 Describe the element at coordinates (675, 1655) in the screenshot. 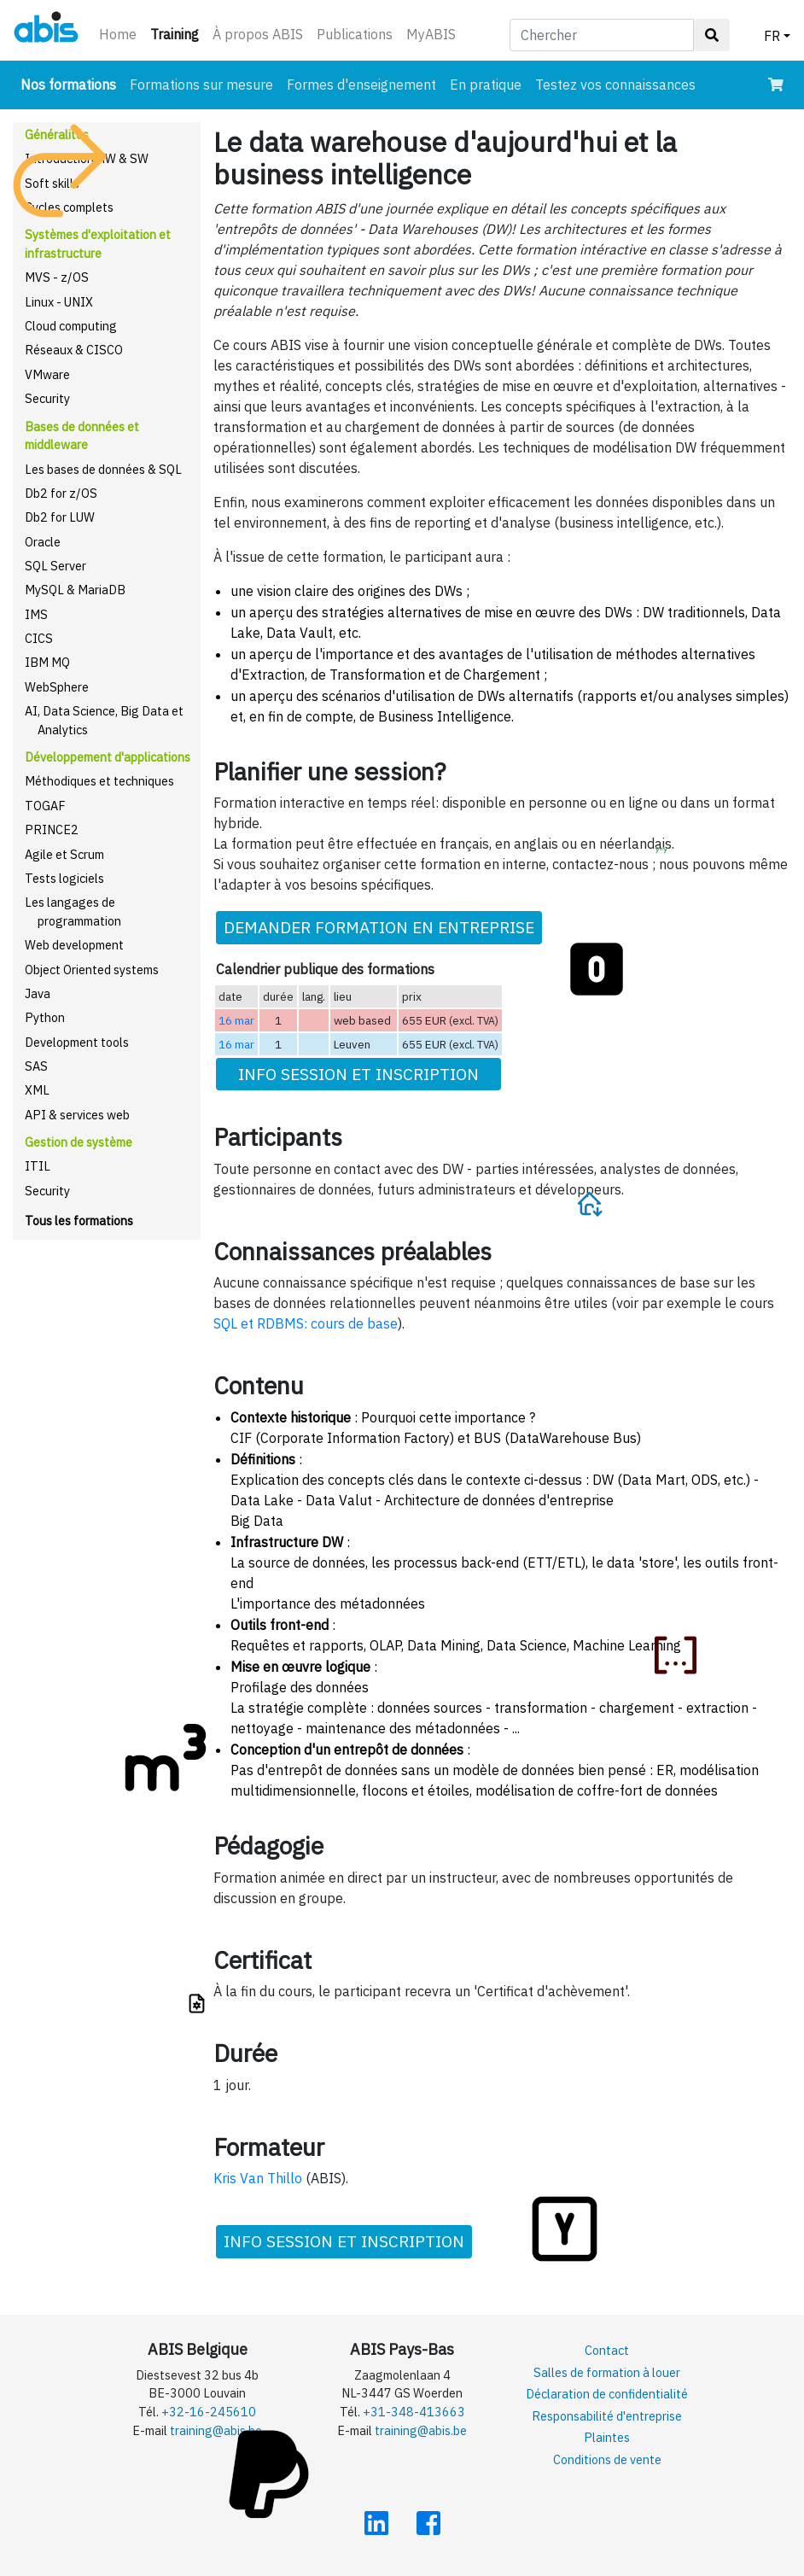

I see `contains or groups related content` at that location.